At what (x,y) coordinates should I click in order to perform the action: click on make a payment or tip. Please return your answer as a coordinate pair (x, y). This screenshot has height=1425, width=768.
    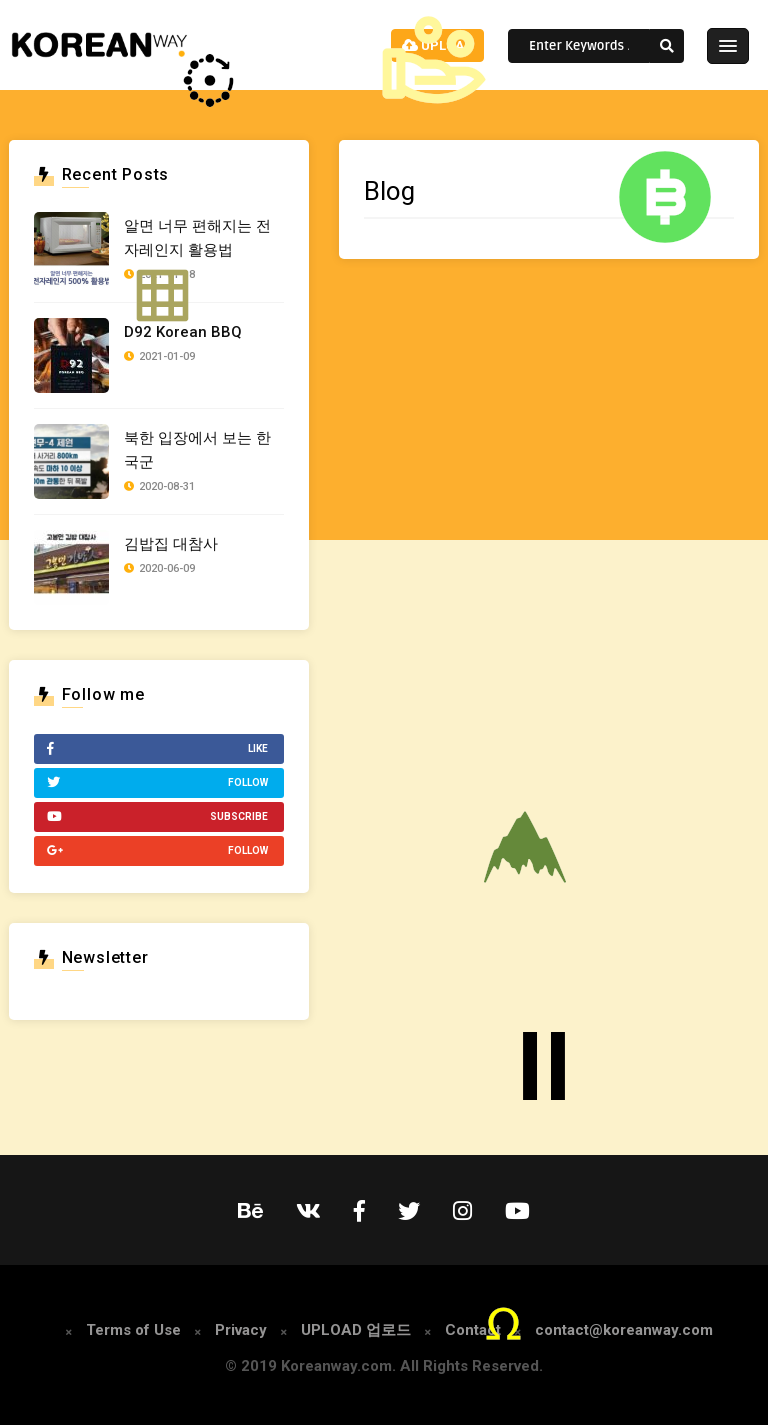
    Looking at the image, I should click on (433, 62).